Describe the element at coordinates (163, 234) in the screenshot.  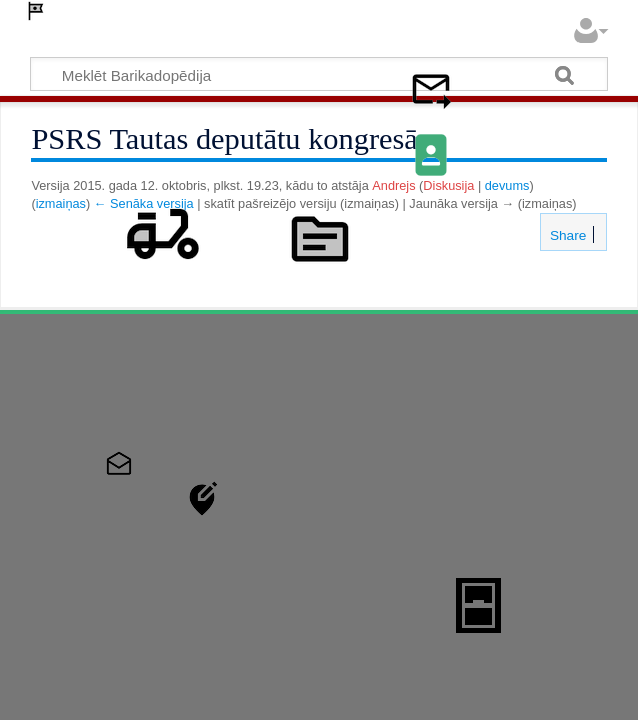
I see `select moped or scooter delivery option` at that location.